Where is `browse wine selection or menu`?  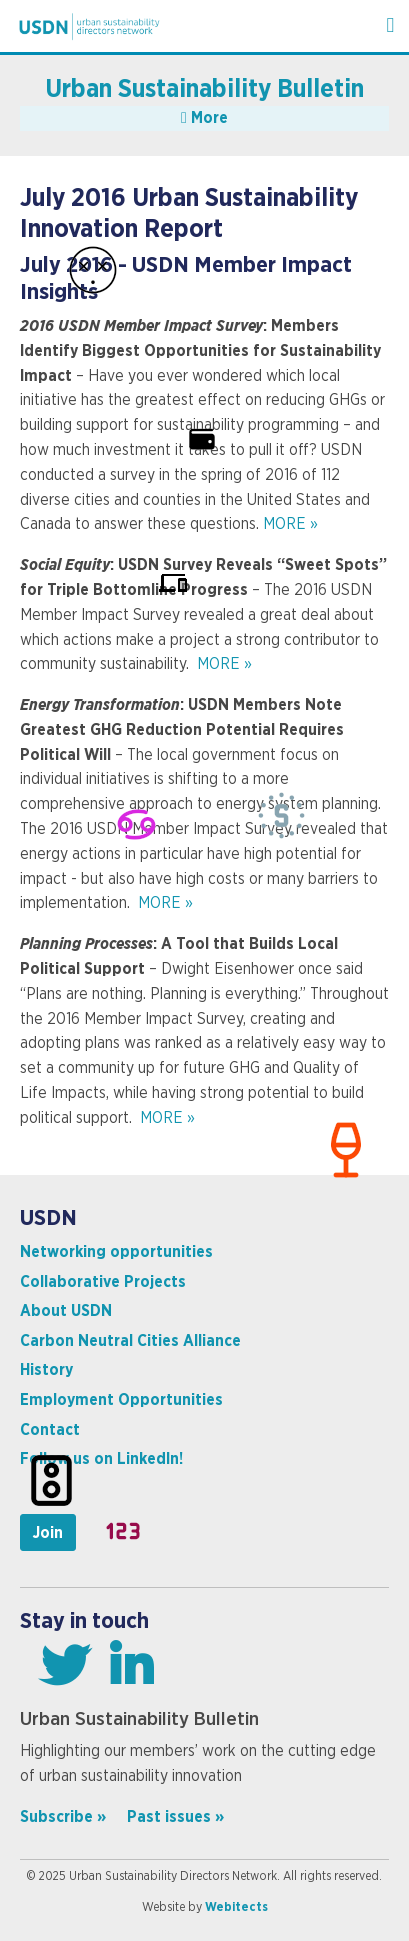 browse wine selection or menu is located at coordinates (346, 1150).